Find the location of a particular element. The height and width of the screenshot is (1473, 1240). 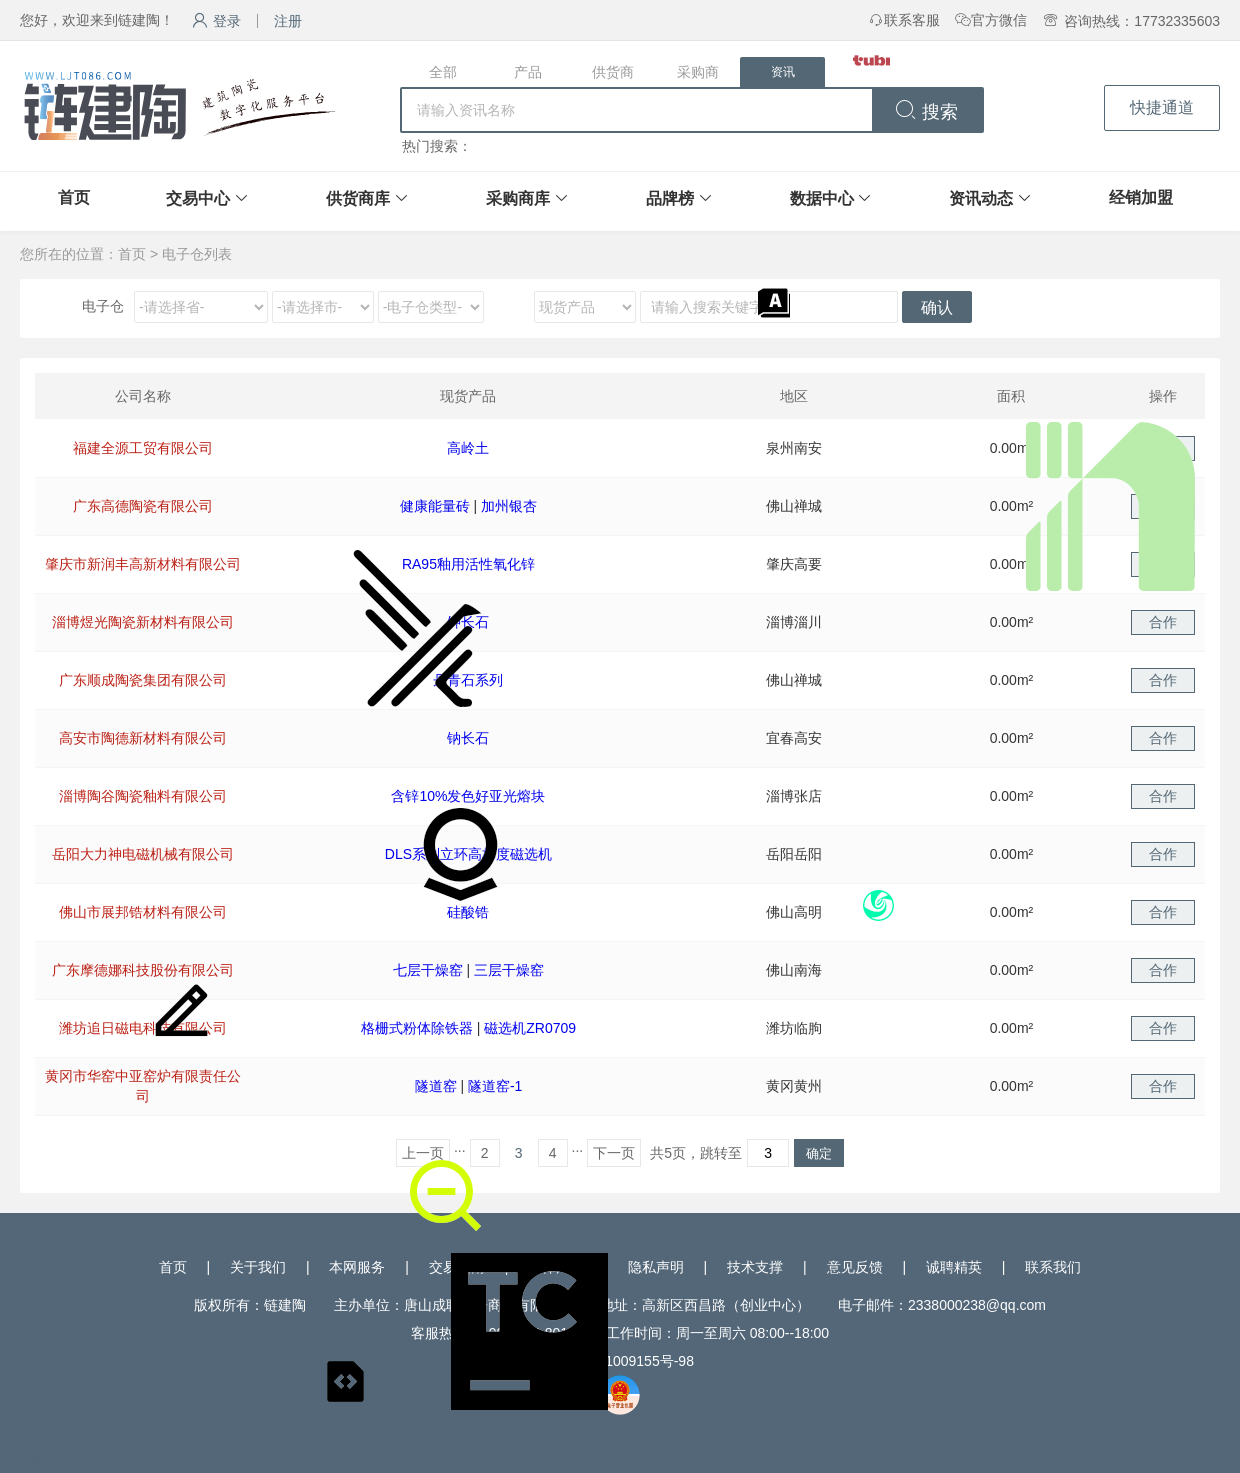

zoom out to see more content is located at coordinates (445, 1195).